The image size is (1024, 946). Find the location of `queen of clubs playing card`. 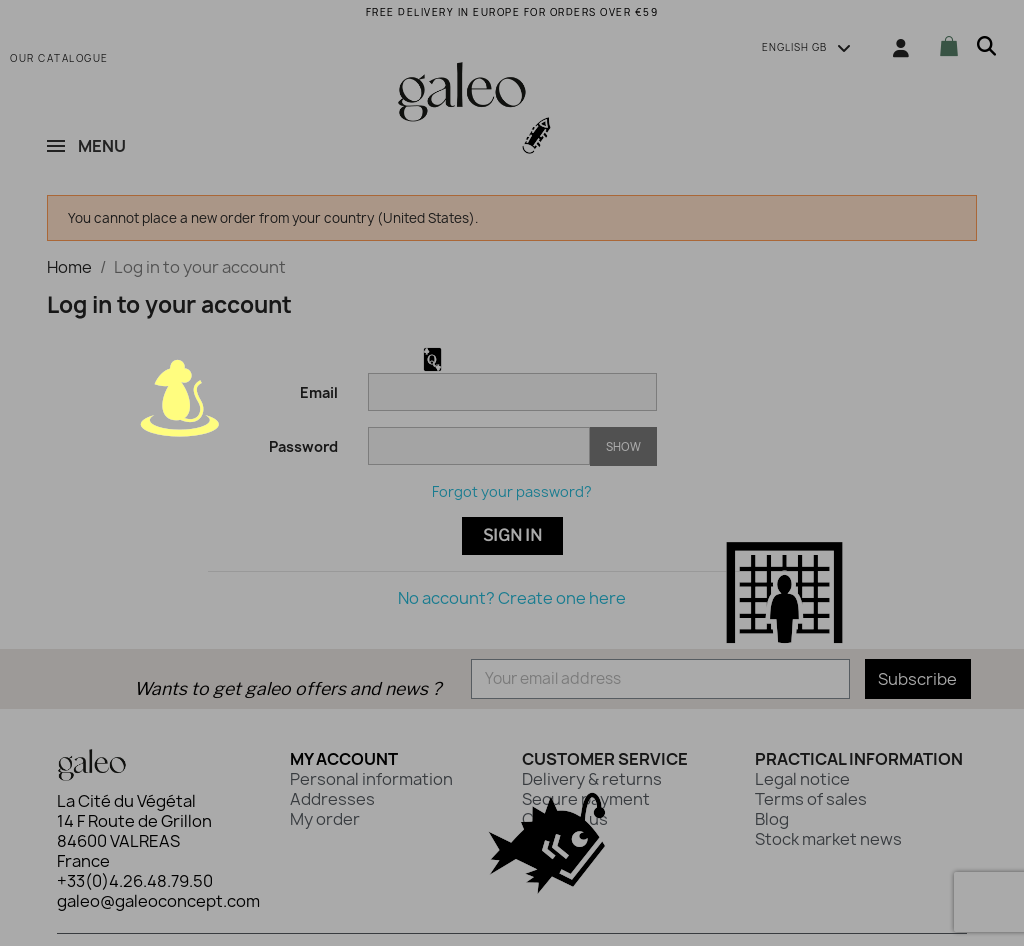

queen of clubs playing card is located at coordinates (432, 359).